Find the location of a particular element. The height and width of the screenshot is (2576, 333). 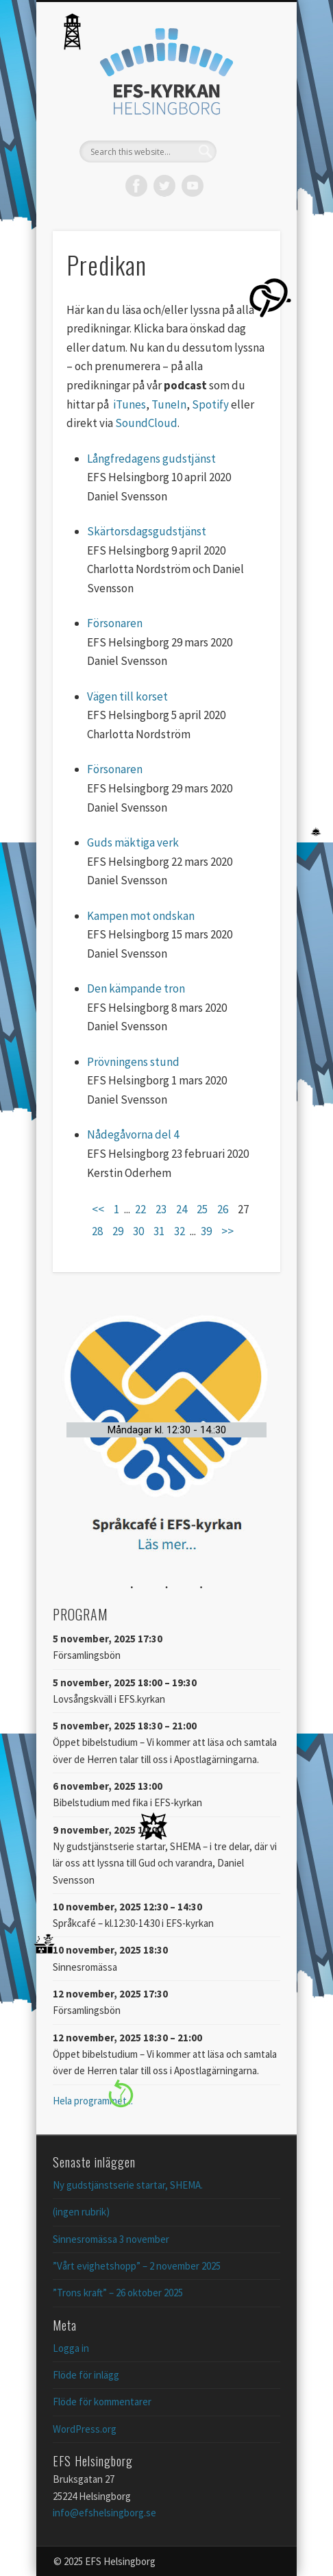

undo or revert to a previous state is located at coordinates (121, 2095).